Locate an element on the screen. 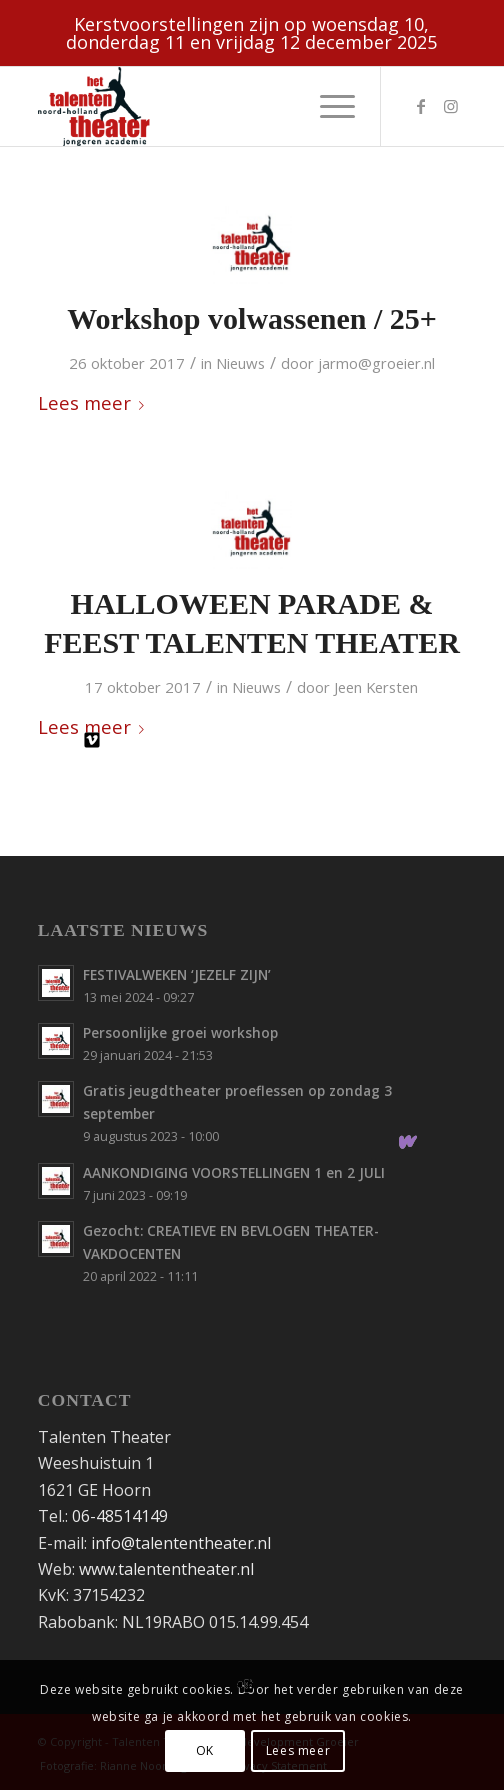 The image size is (504, 1790). open Vimeo app or website is located at coordinates (92, 740).